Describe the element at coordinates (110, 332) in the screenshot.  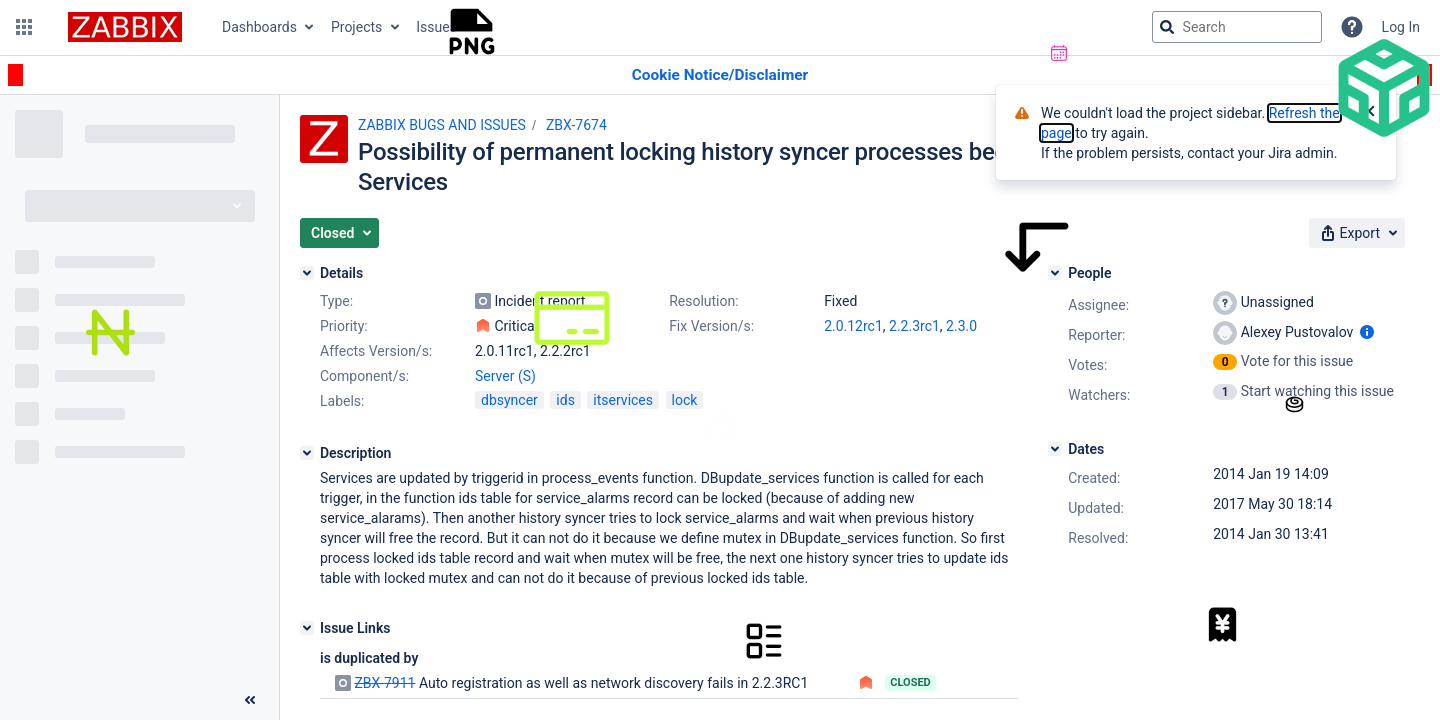
I see `nigerian naira currency symbol` at that location.